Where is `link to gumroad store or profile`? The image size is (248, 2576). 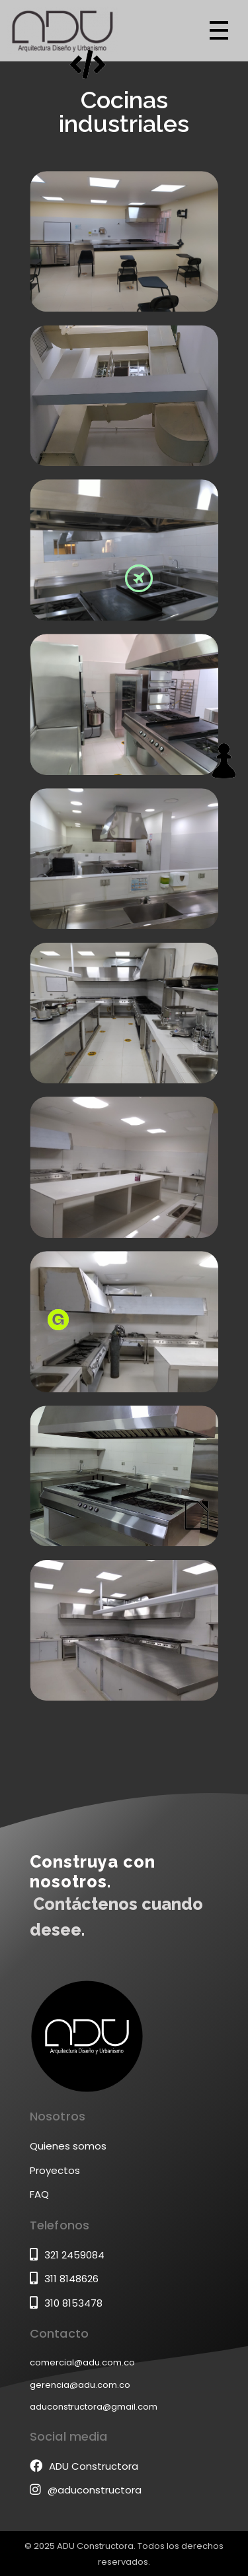
link to gumroad store or profile is located at coordinates (58, 1320).